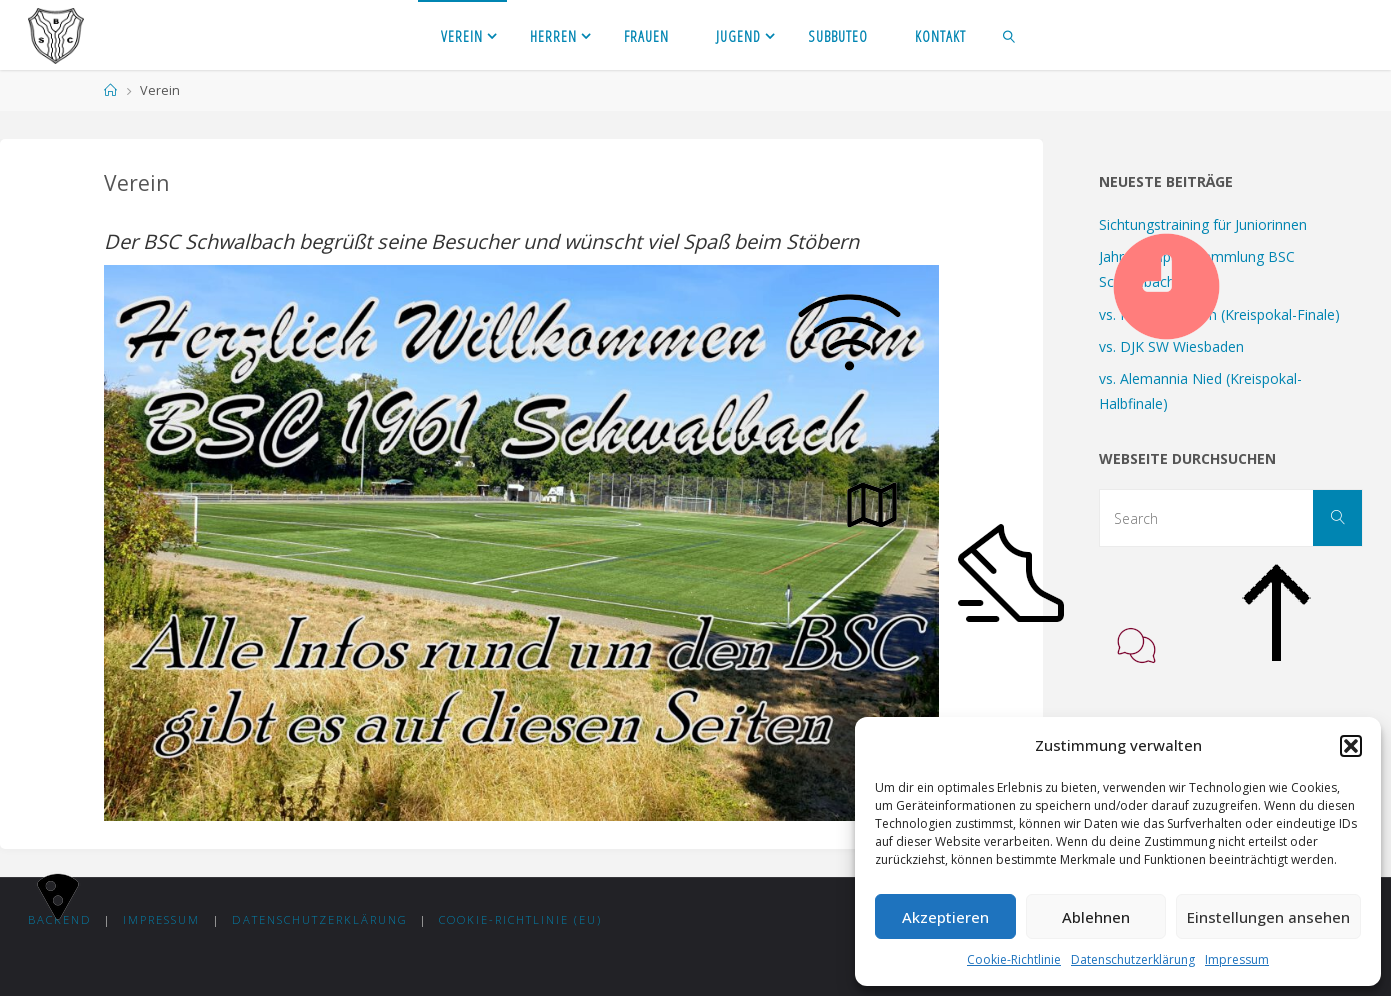 Image resolution: width=1391 pixels, height=996 pixels. I want to click on indicates north direction on a map or compass, so click(1276, 612).